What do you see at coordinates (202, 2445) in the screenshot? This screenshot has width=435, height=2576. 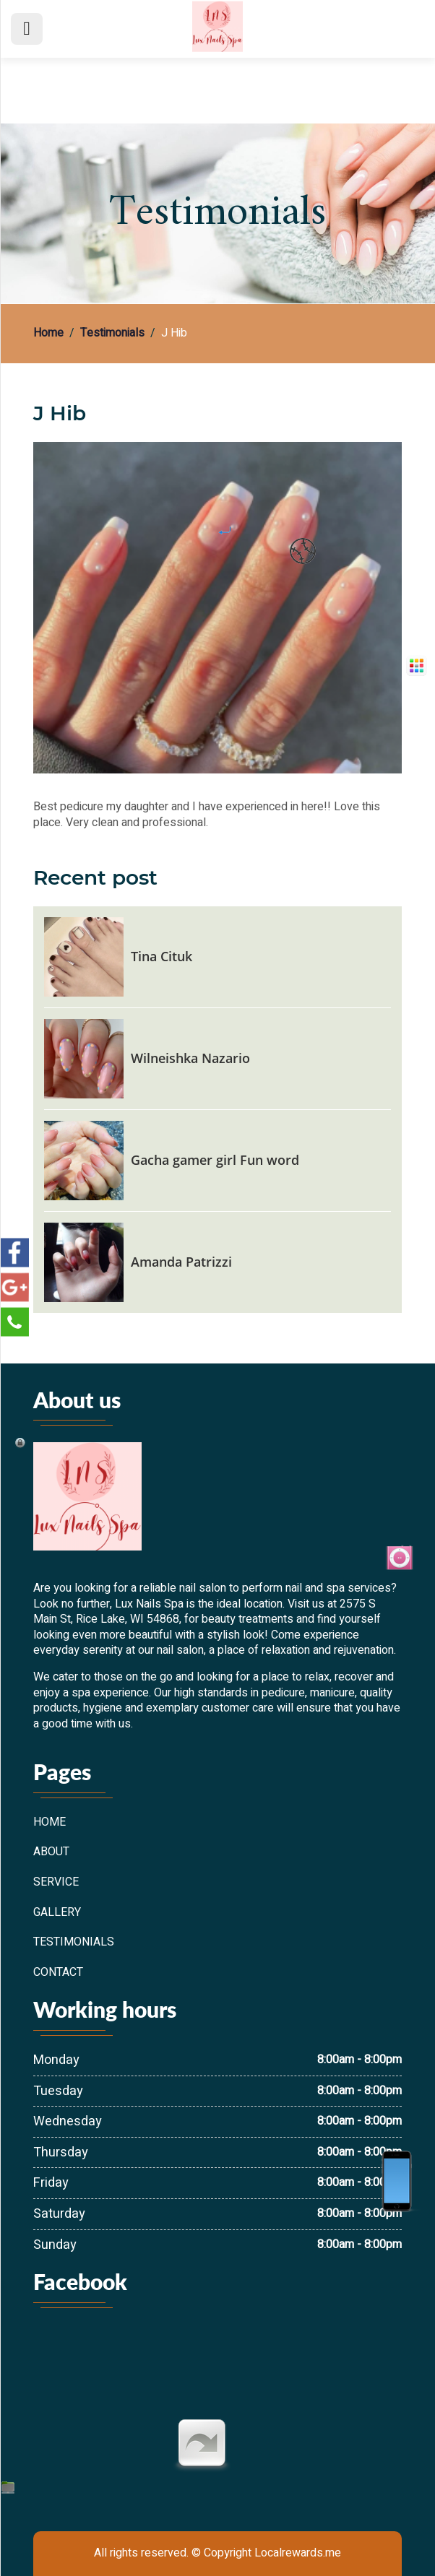 I see `indicates a symbolic link or shortcut to another file` at bounding box center [202, 2445].